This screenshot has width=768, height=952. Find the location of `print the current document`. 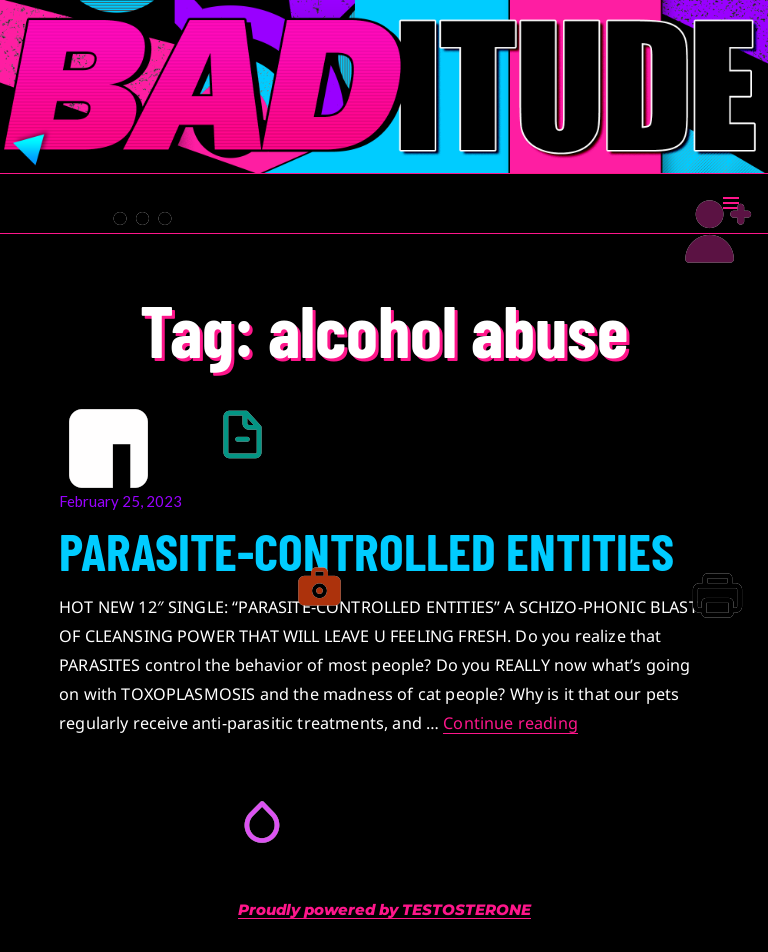

print the current document is located at coordinates (717, 595).